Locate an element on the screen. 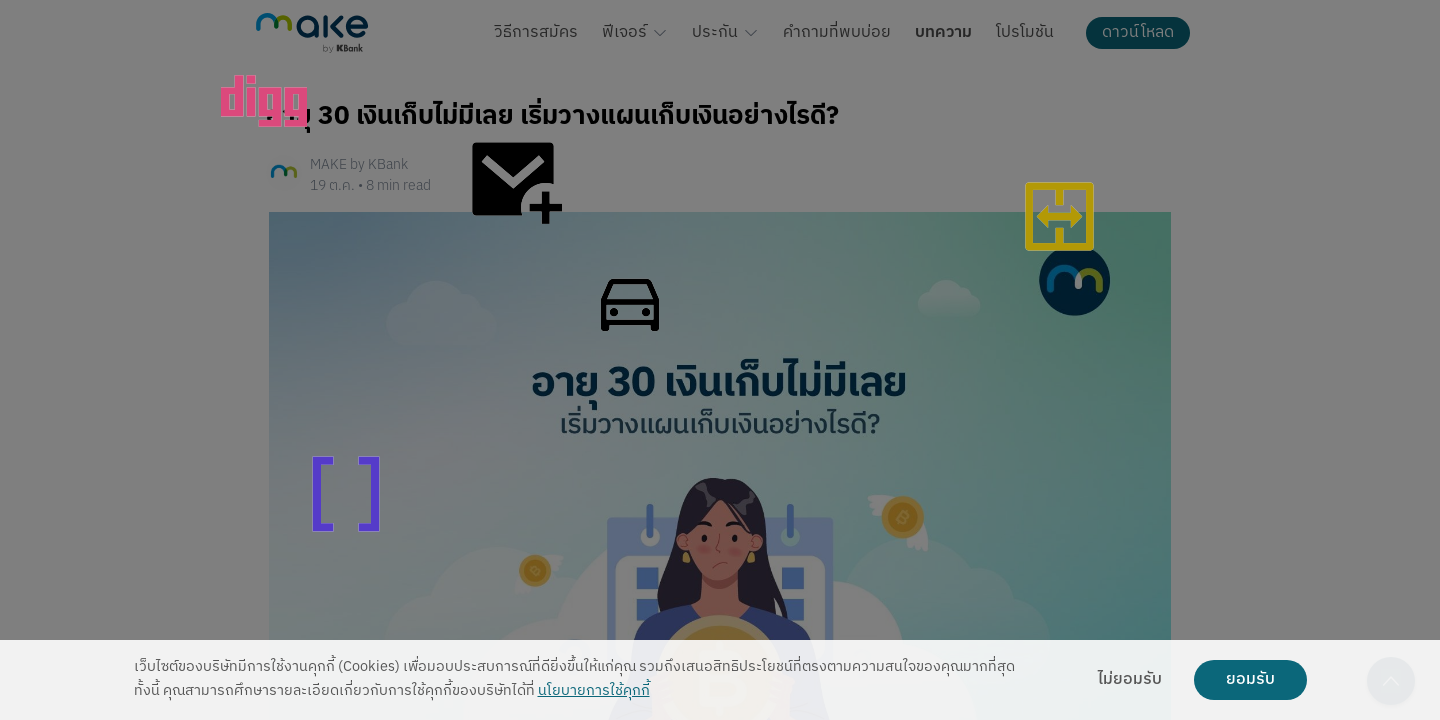 The height and width of the screenshot is (720, 1440). access code editor or development tools is located at coordinates (346, 494).